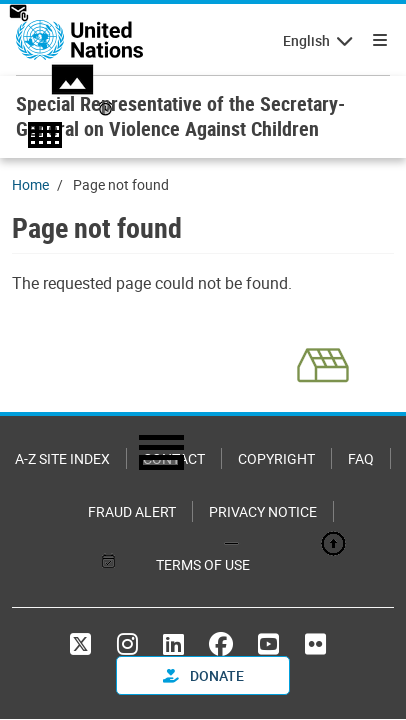 The width and height of the screenshot is (406, 720). What do you see at coordinates (105, 108) in the screenshot?
I see `set or manage alarms` at bounding box center [105, 108].